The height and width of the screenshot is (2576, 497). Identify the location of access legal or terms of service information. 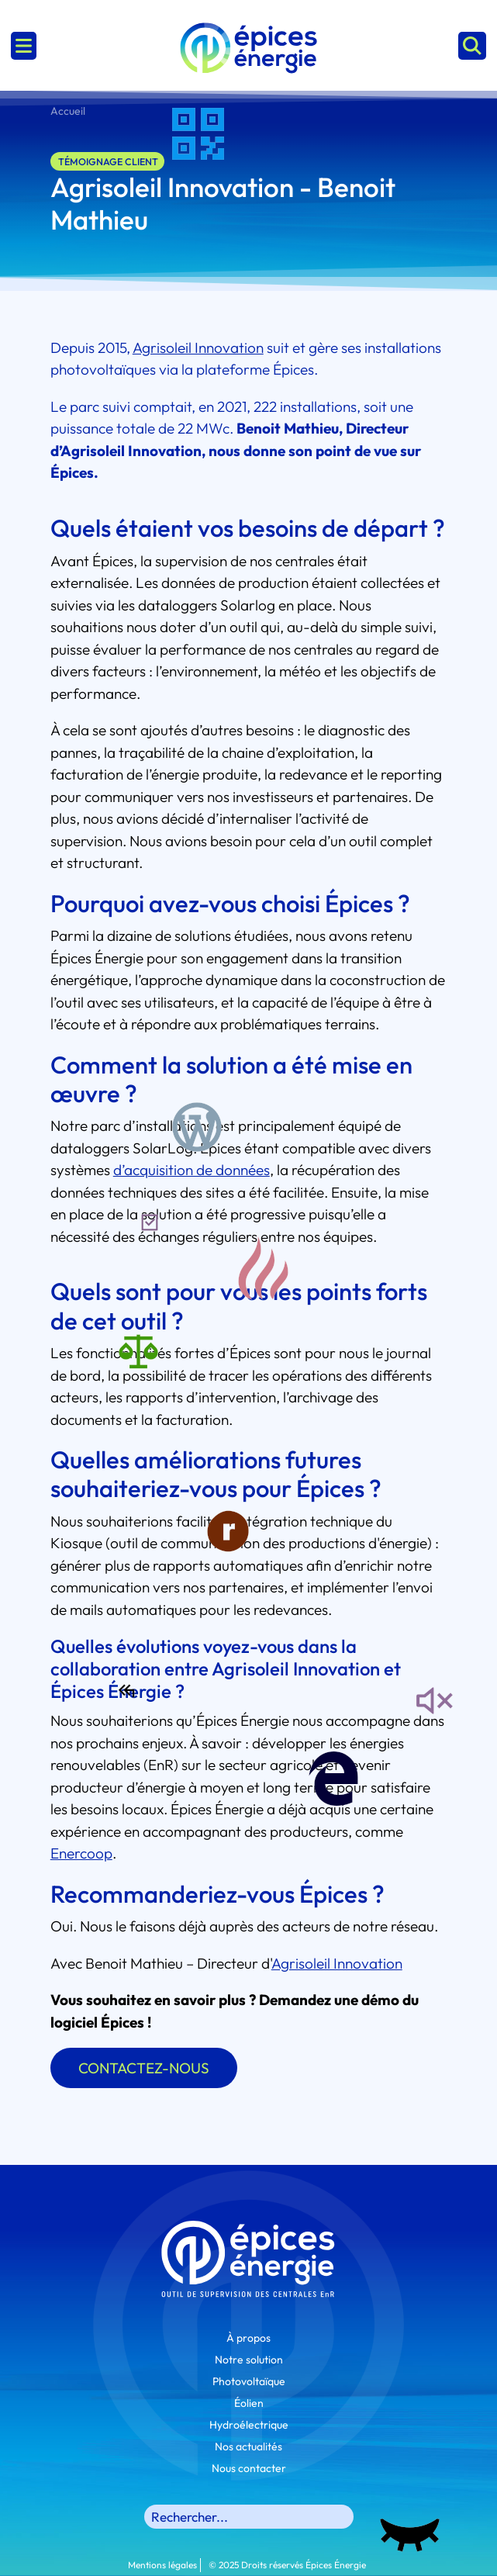
(138, 1352).